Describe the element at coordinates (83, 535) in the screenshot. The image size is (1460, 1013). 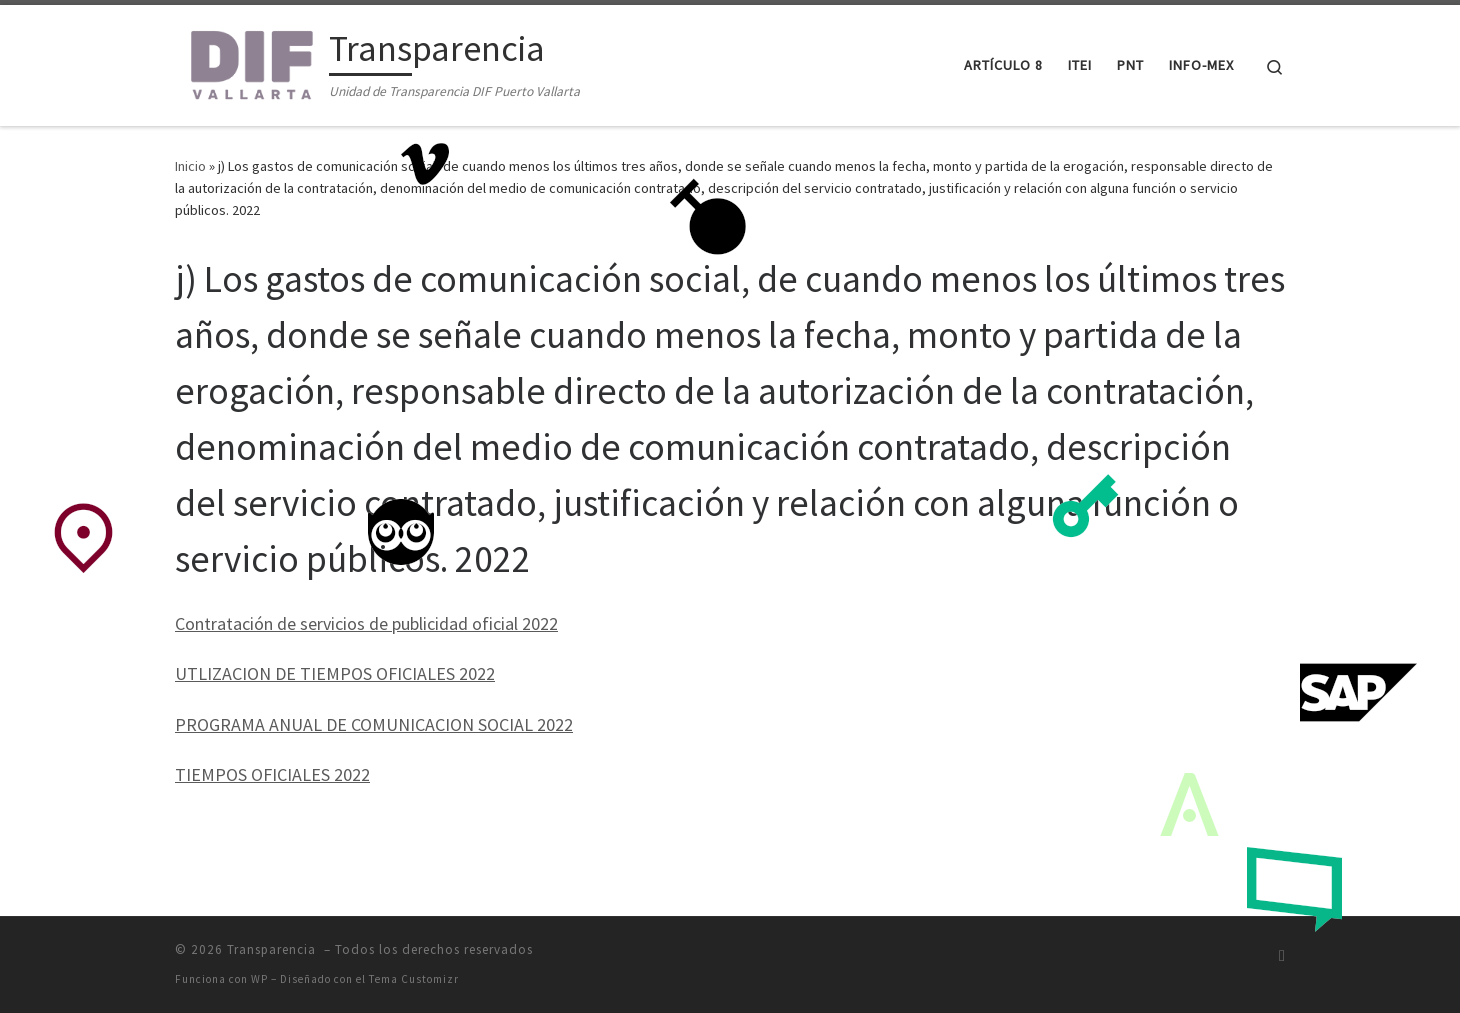
I see `view or select a location on the map` at that location.